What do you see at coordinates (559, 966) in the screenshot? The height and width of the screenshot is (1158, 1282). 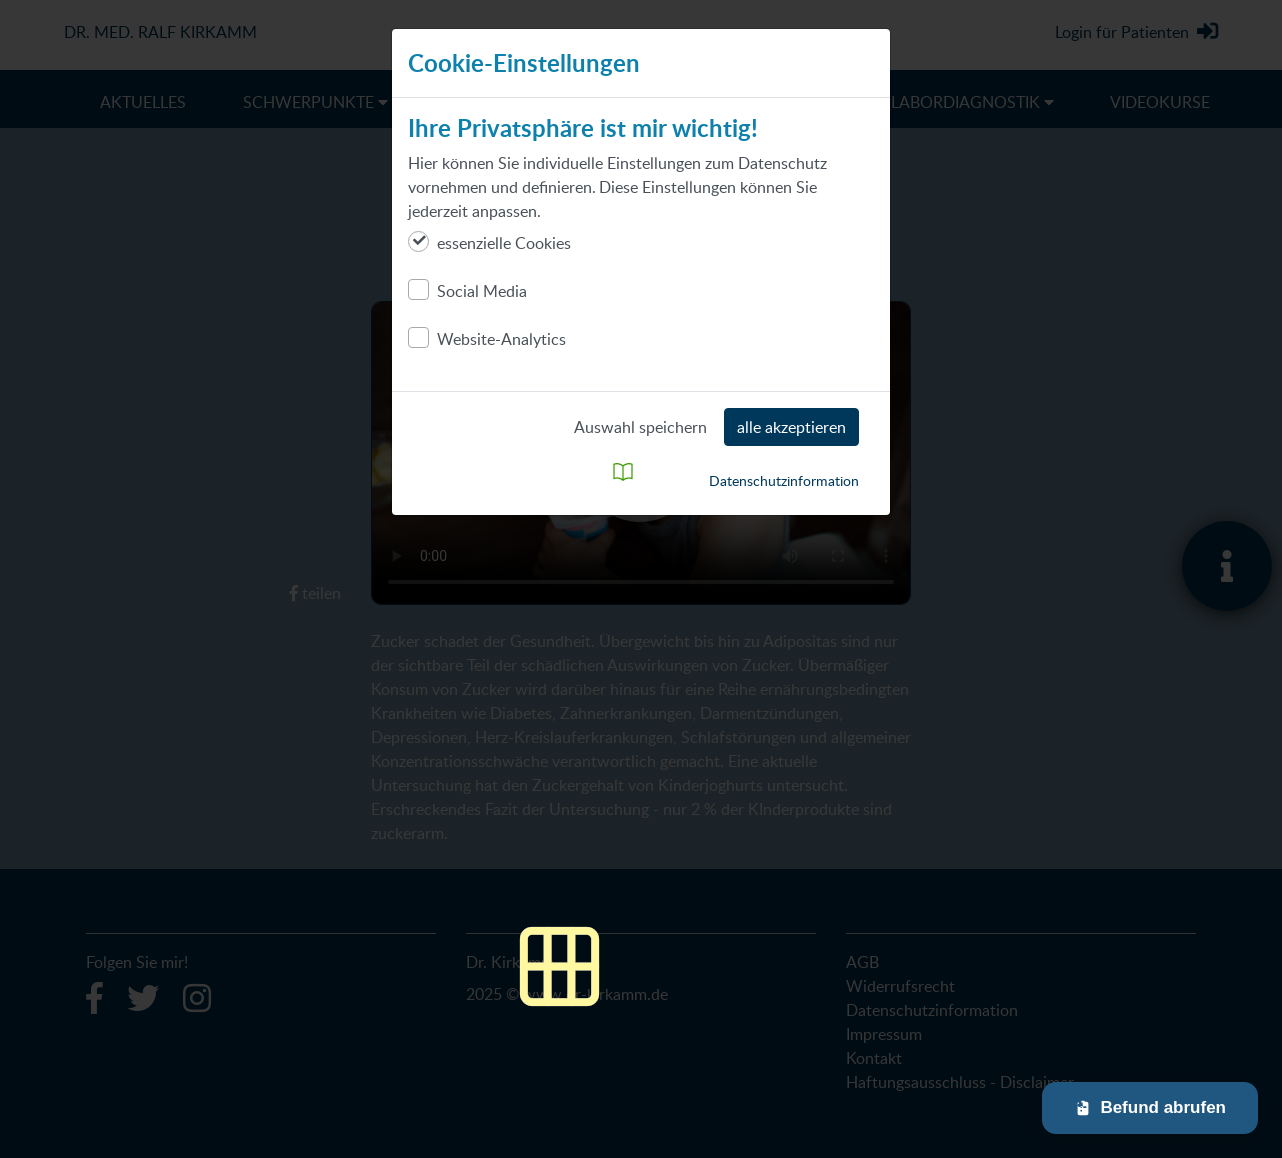 I see `switch to grid view layout` at bounding box center [559, 966].